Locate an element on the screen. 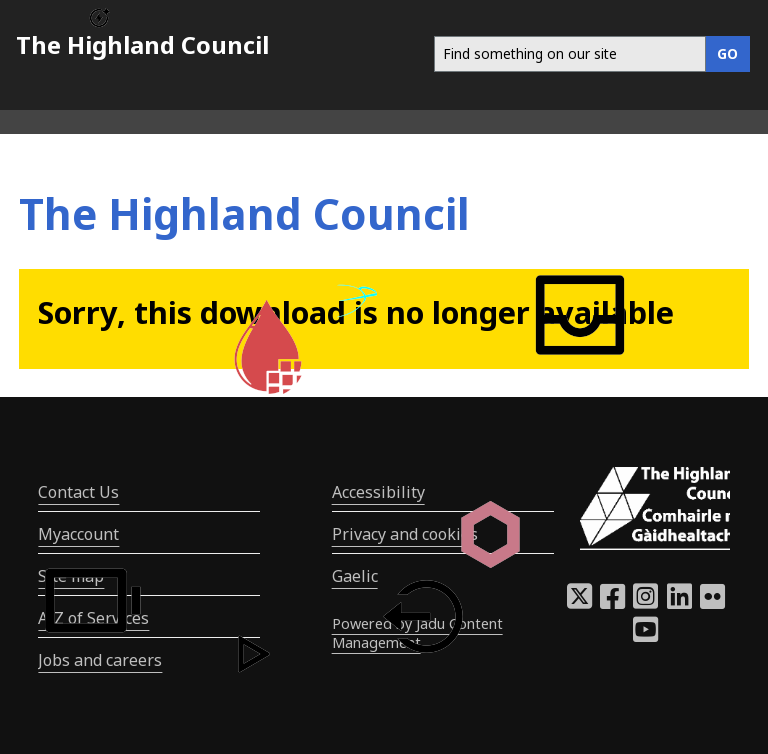 This screenshot has height=754, width=768. view current battery level is located at coordinates (90, 600).